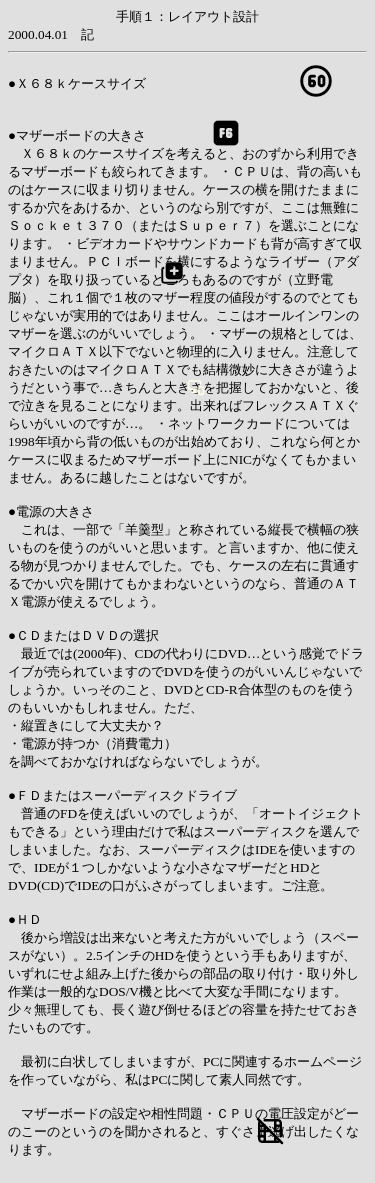 This screenshot has width=375, height=1183. Describe the element at coordinates (270, 1131) in the screenshot. I see `video recording is disabled` at that location.